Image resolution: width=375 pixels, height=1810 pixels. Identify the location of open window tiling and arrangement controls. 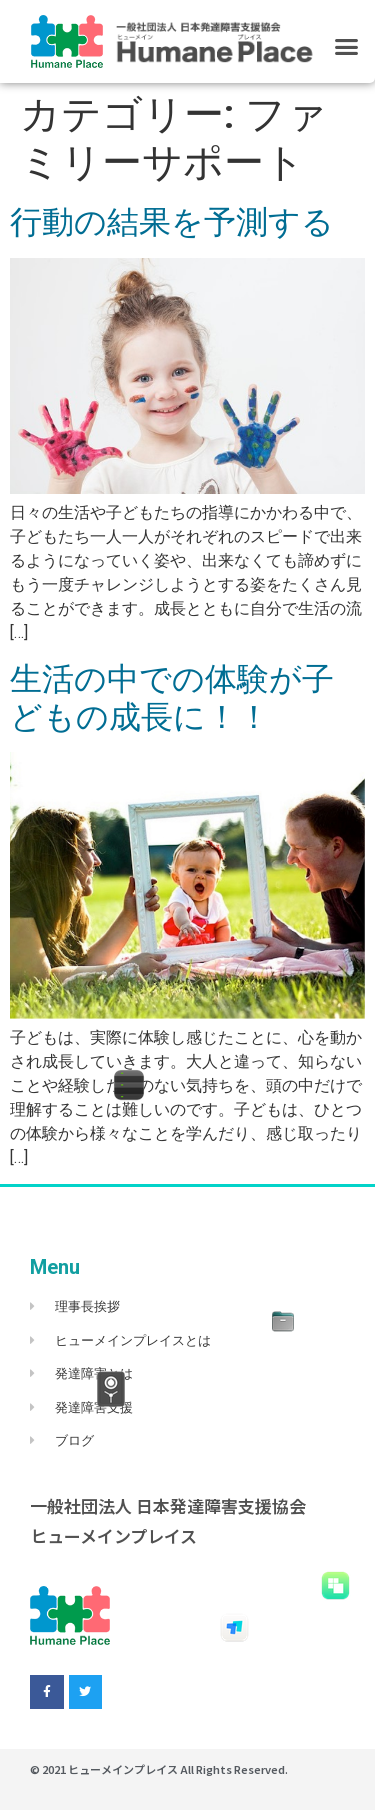
(335, 1585).